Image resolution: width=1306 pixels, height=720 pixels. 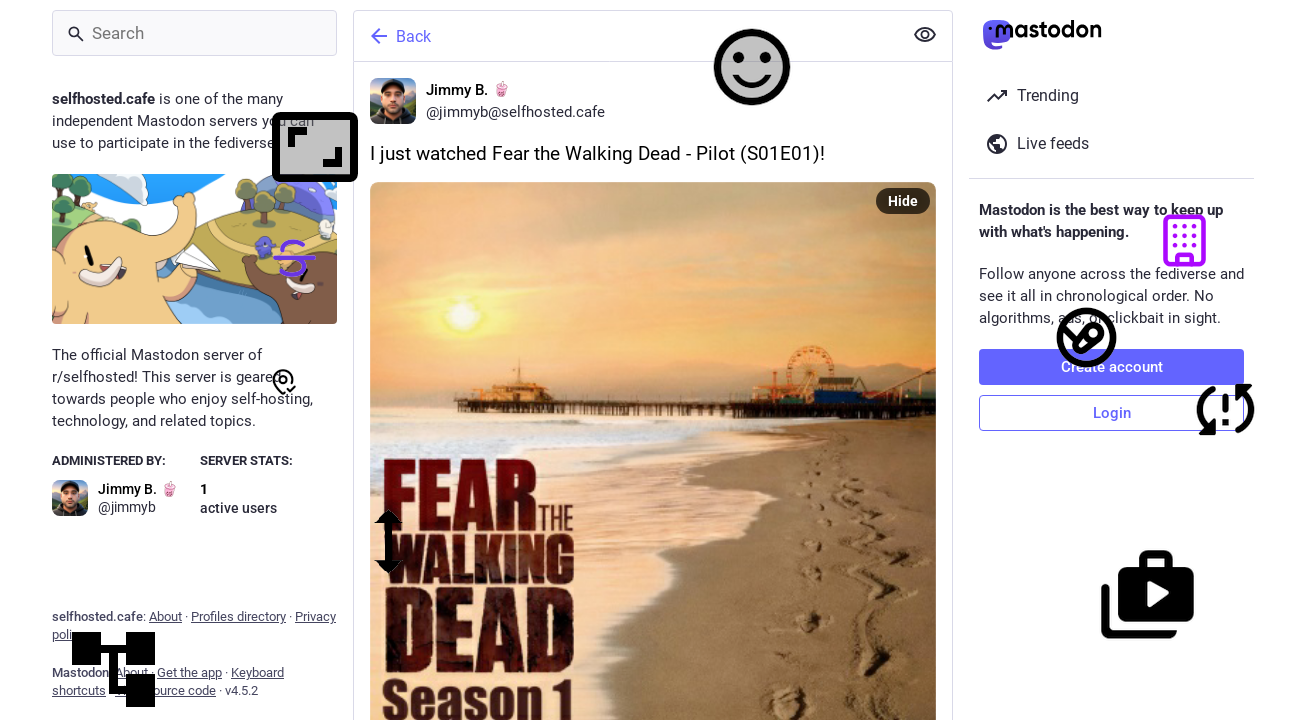 I want to click on rate your experience as positive, so click(x=752, y=67).